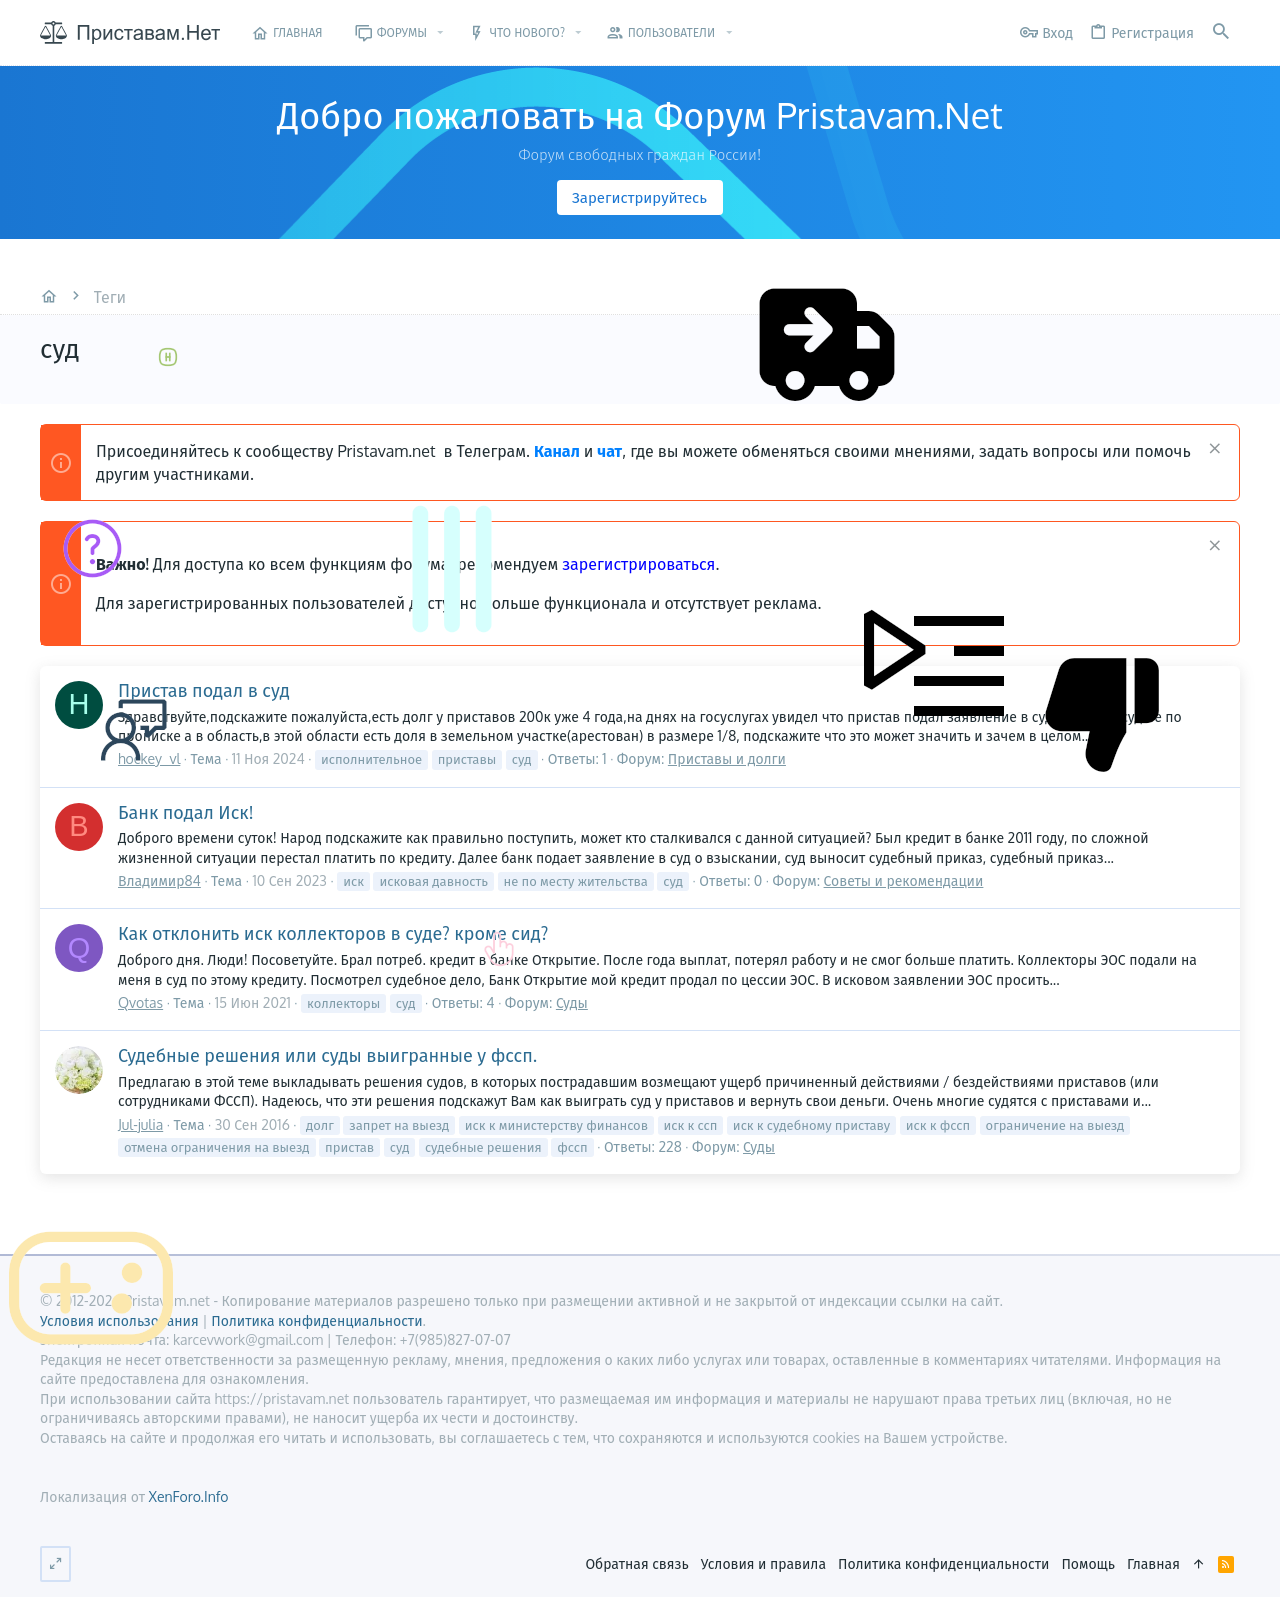  What do you see at coordinates (1102, 715) in the screenshot?
I see `dislike or downvote content` at bounding box center [1102, 715].